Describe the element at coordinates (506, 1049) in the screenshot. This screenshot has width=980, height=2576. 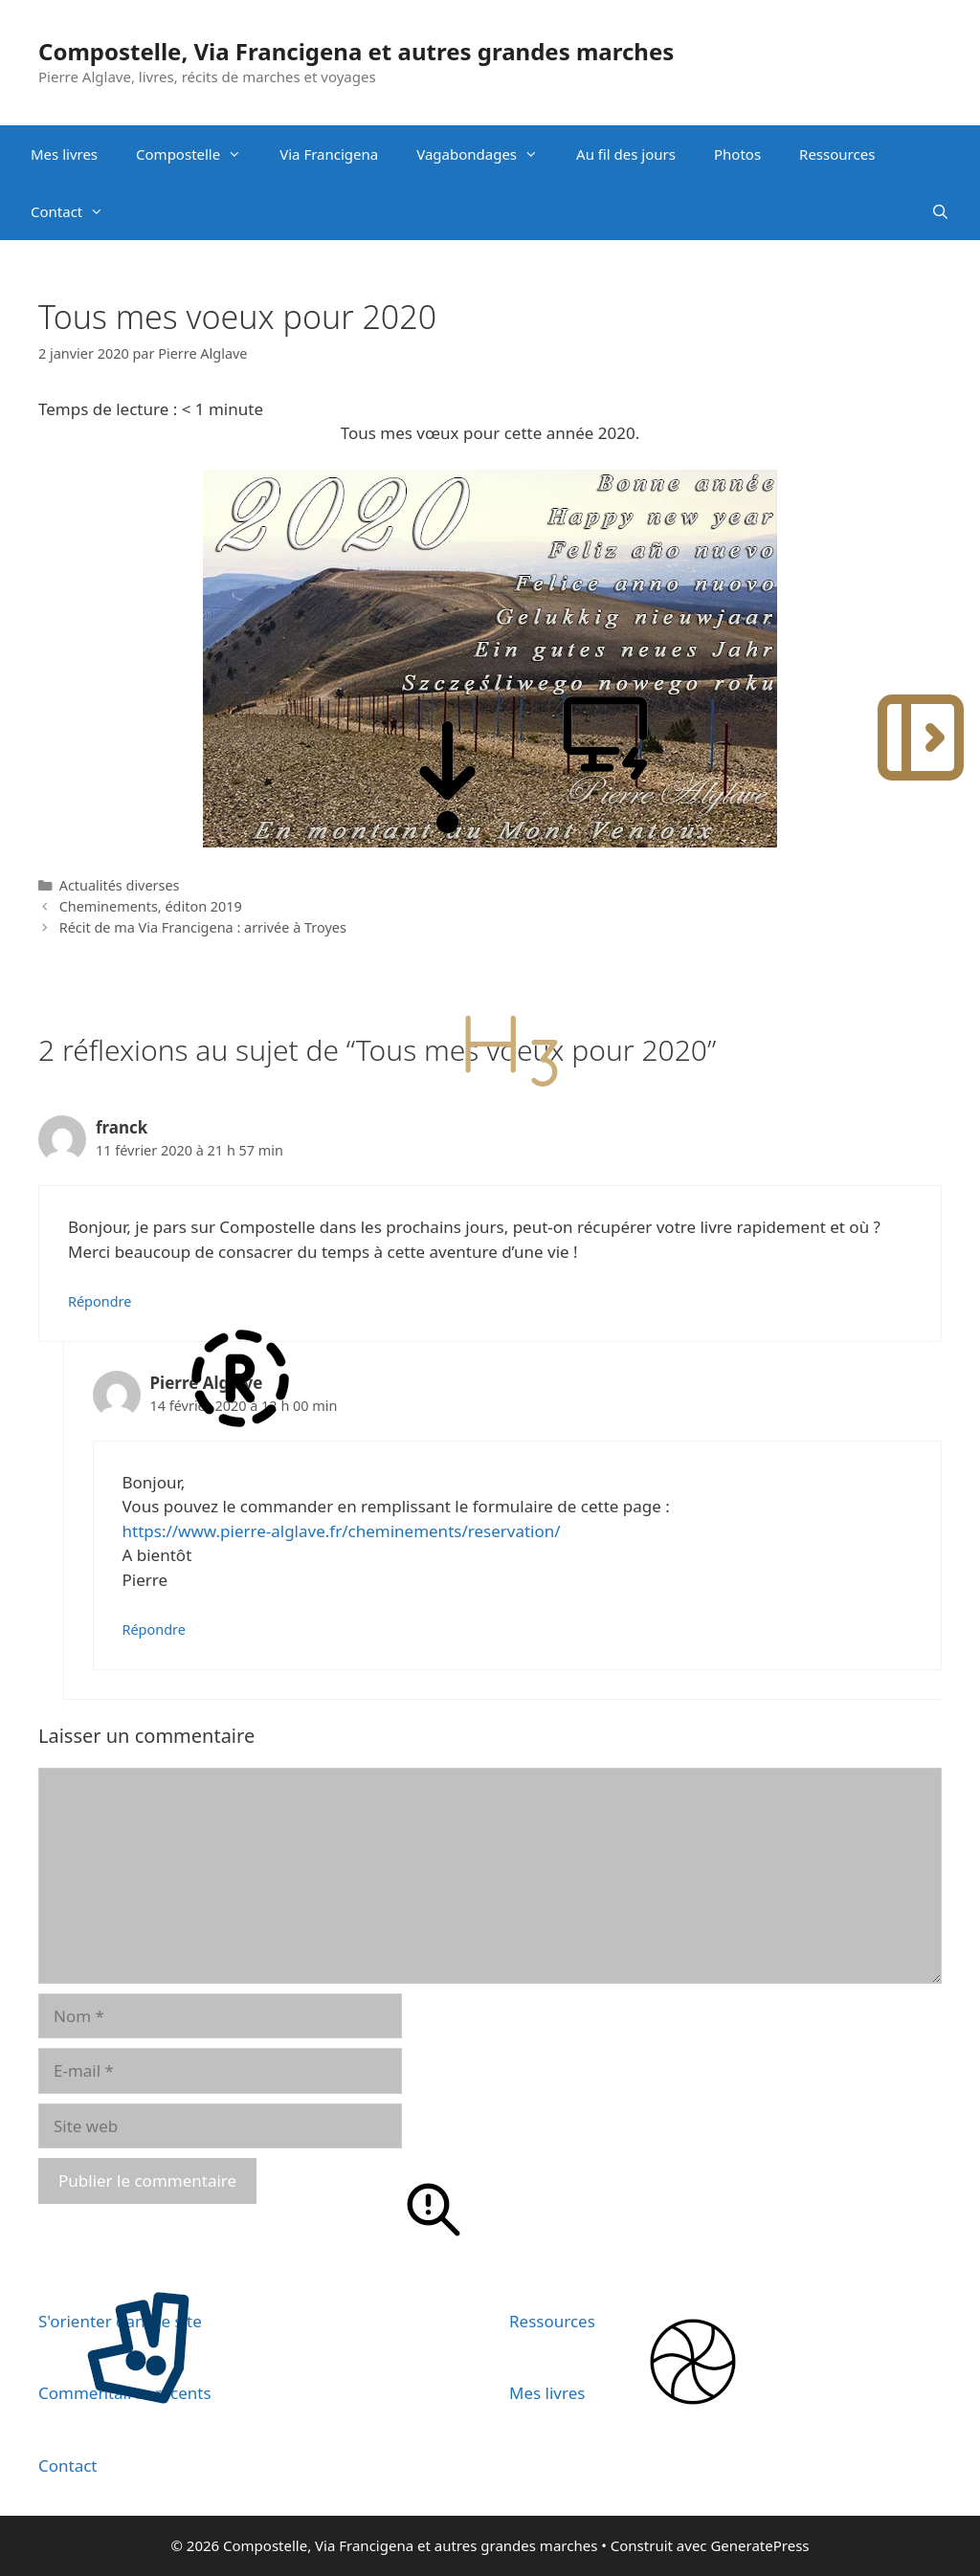
I see `format text as heading level 3` at that location.